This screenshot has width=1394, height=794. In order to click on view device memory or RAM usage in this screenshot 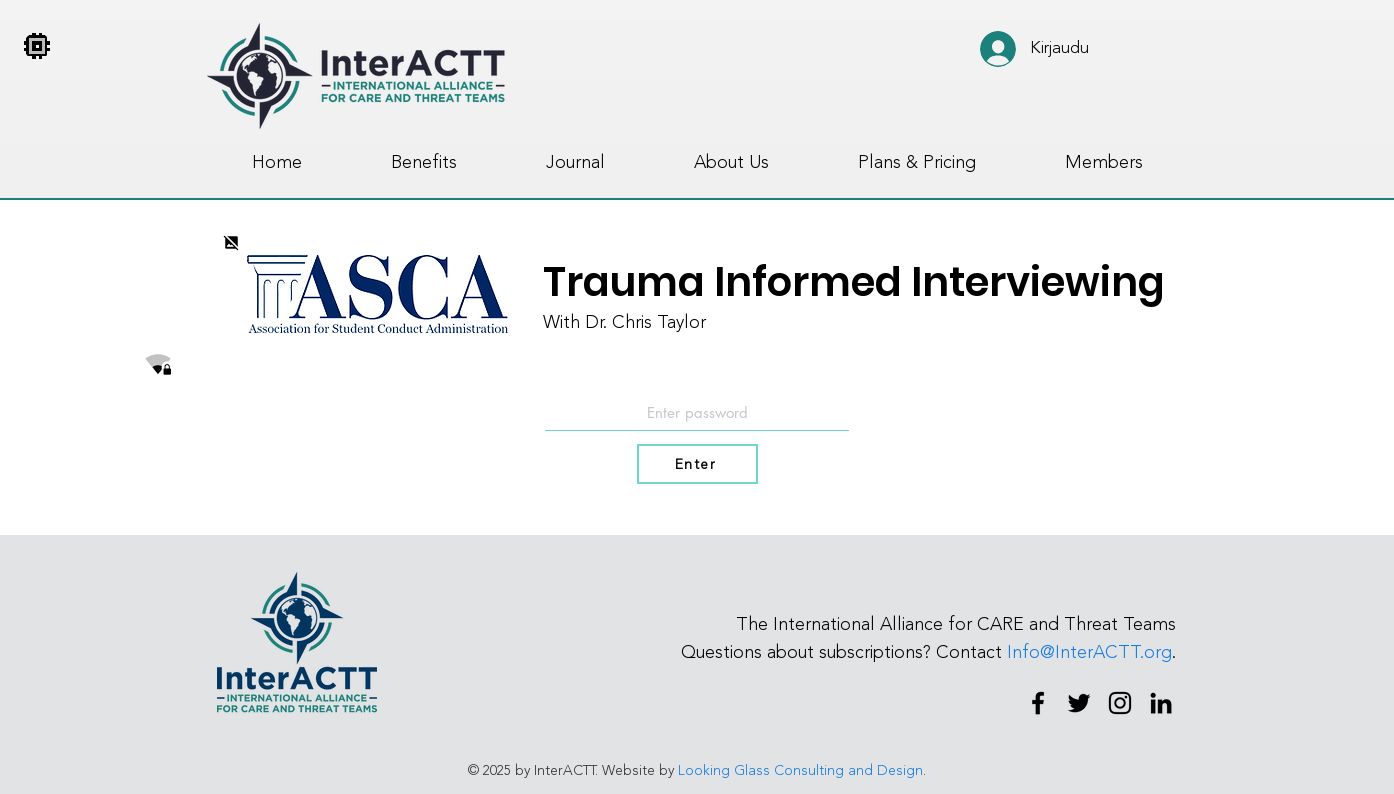, I will do `click(37, 46)`.